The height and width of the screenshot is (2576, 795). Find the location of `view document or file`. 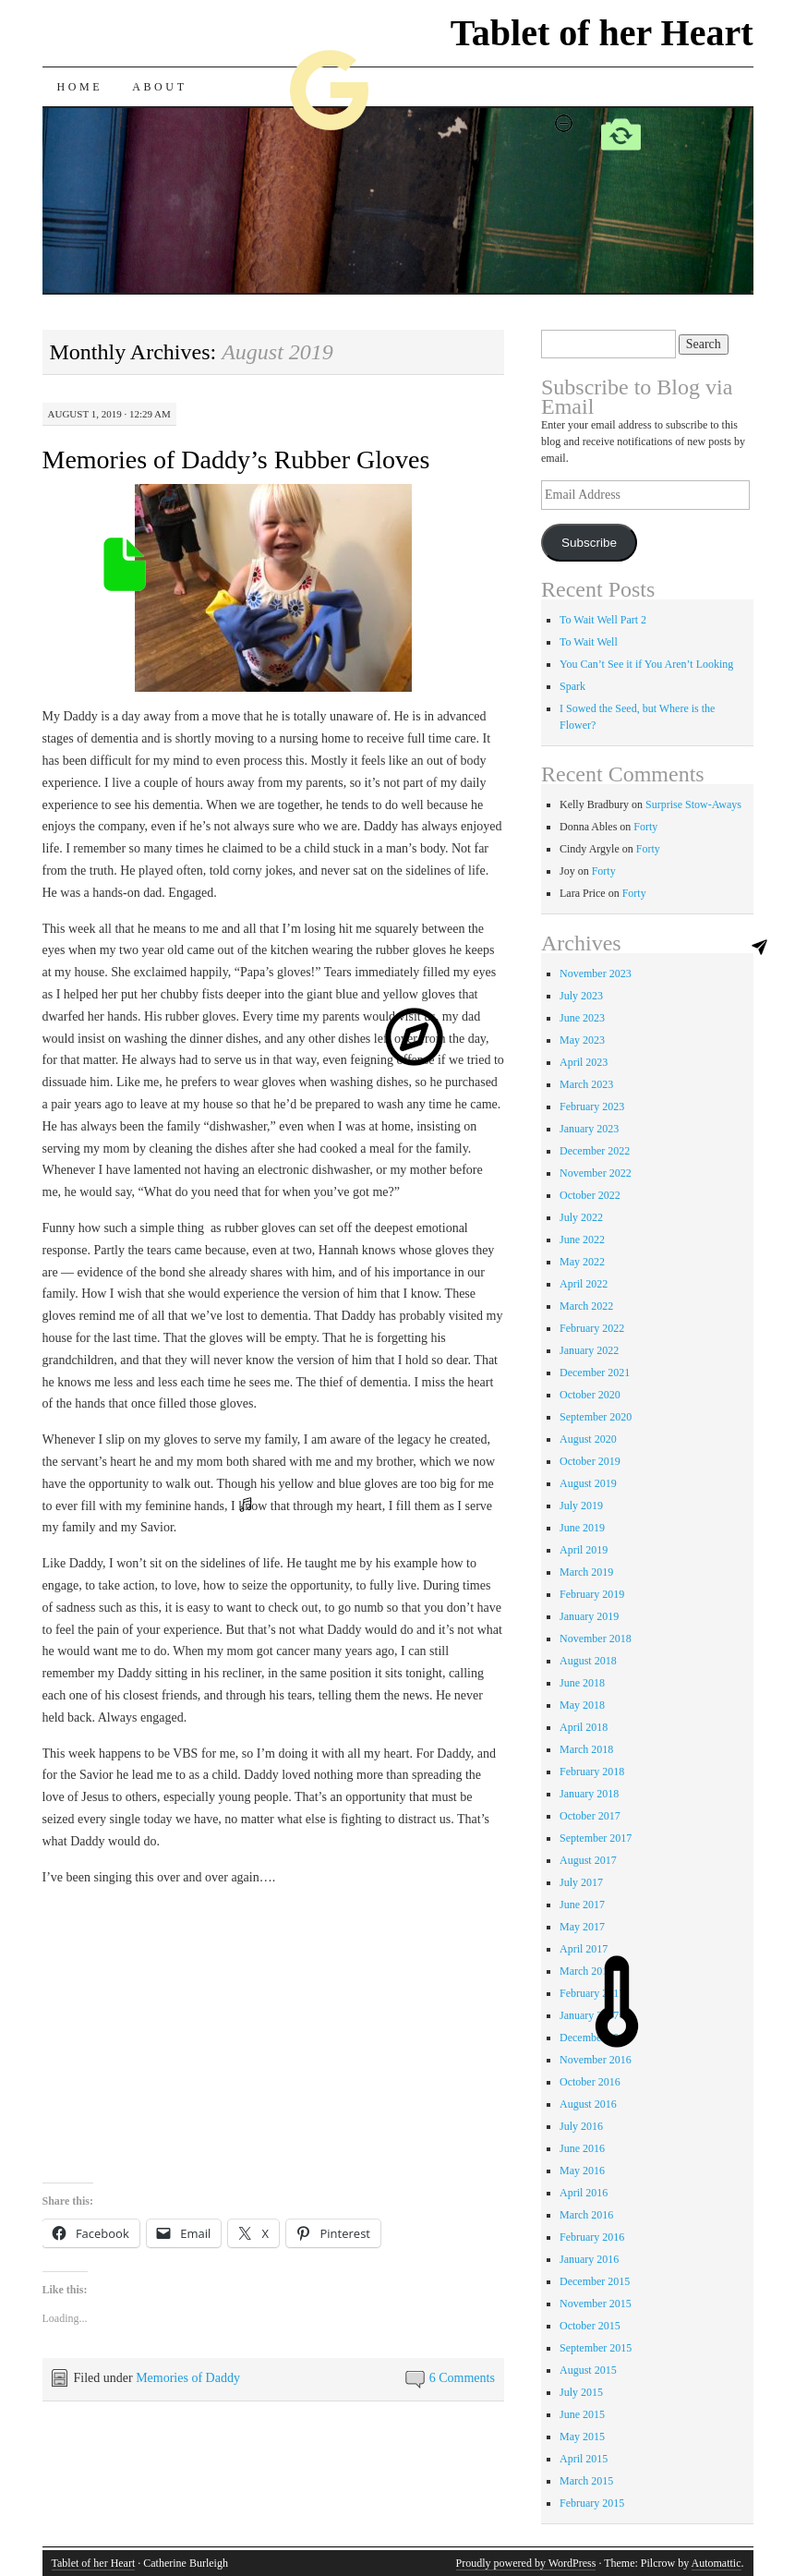

view document or file is located at coordinates (125, 564).